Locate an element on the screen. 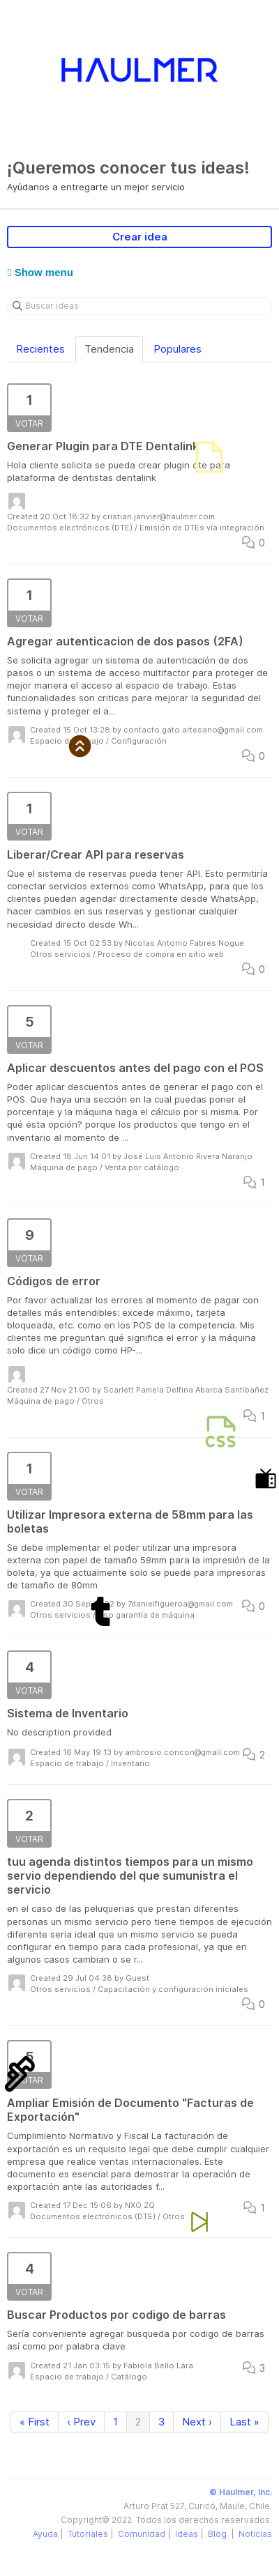  access TV or video streaming content is located at coordinates (266, 1480).